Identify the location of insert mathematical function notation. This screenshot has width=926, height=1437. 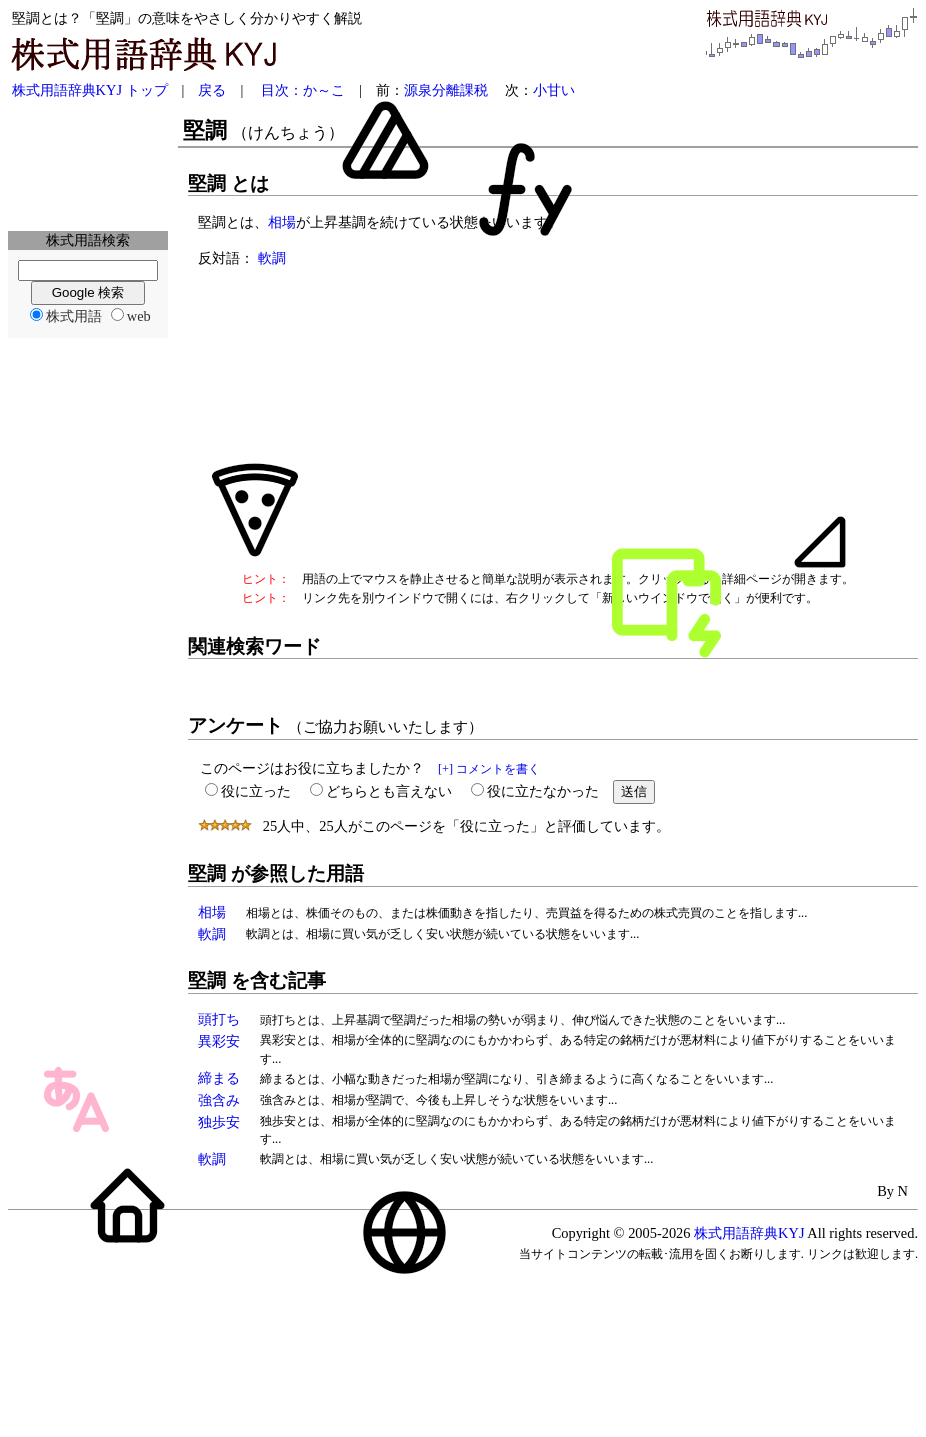
(525, 189).